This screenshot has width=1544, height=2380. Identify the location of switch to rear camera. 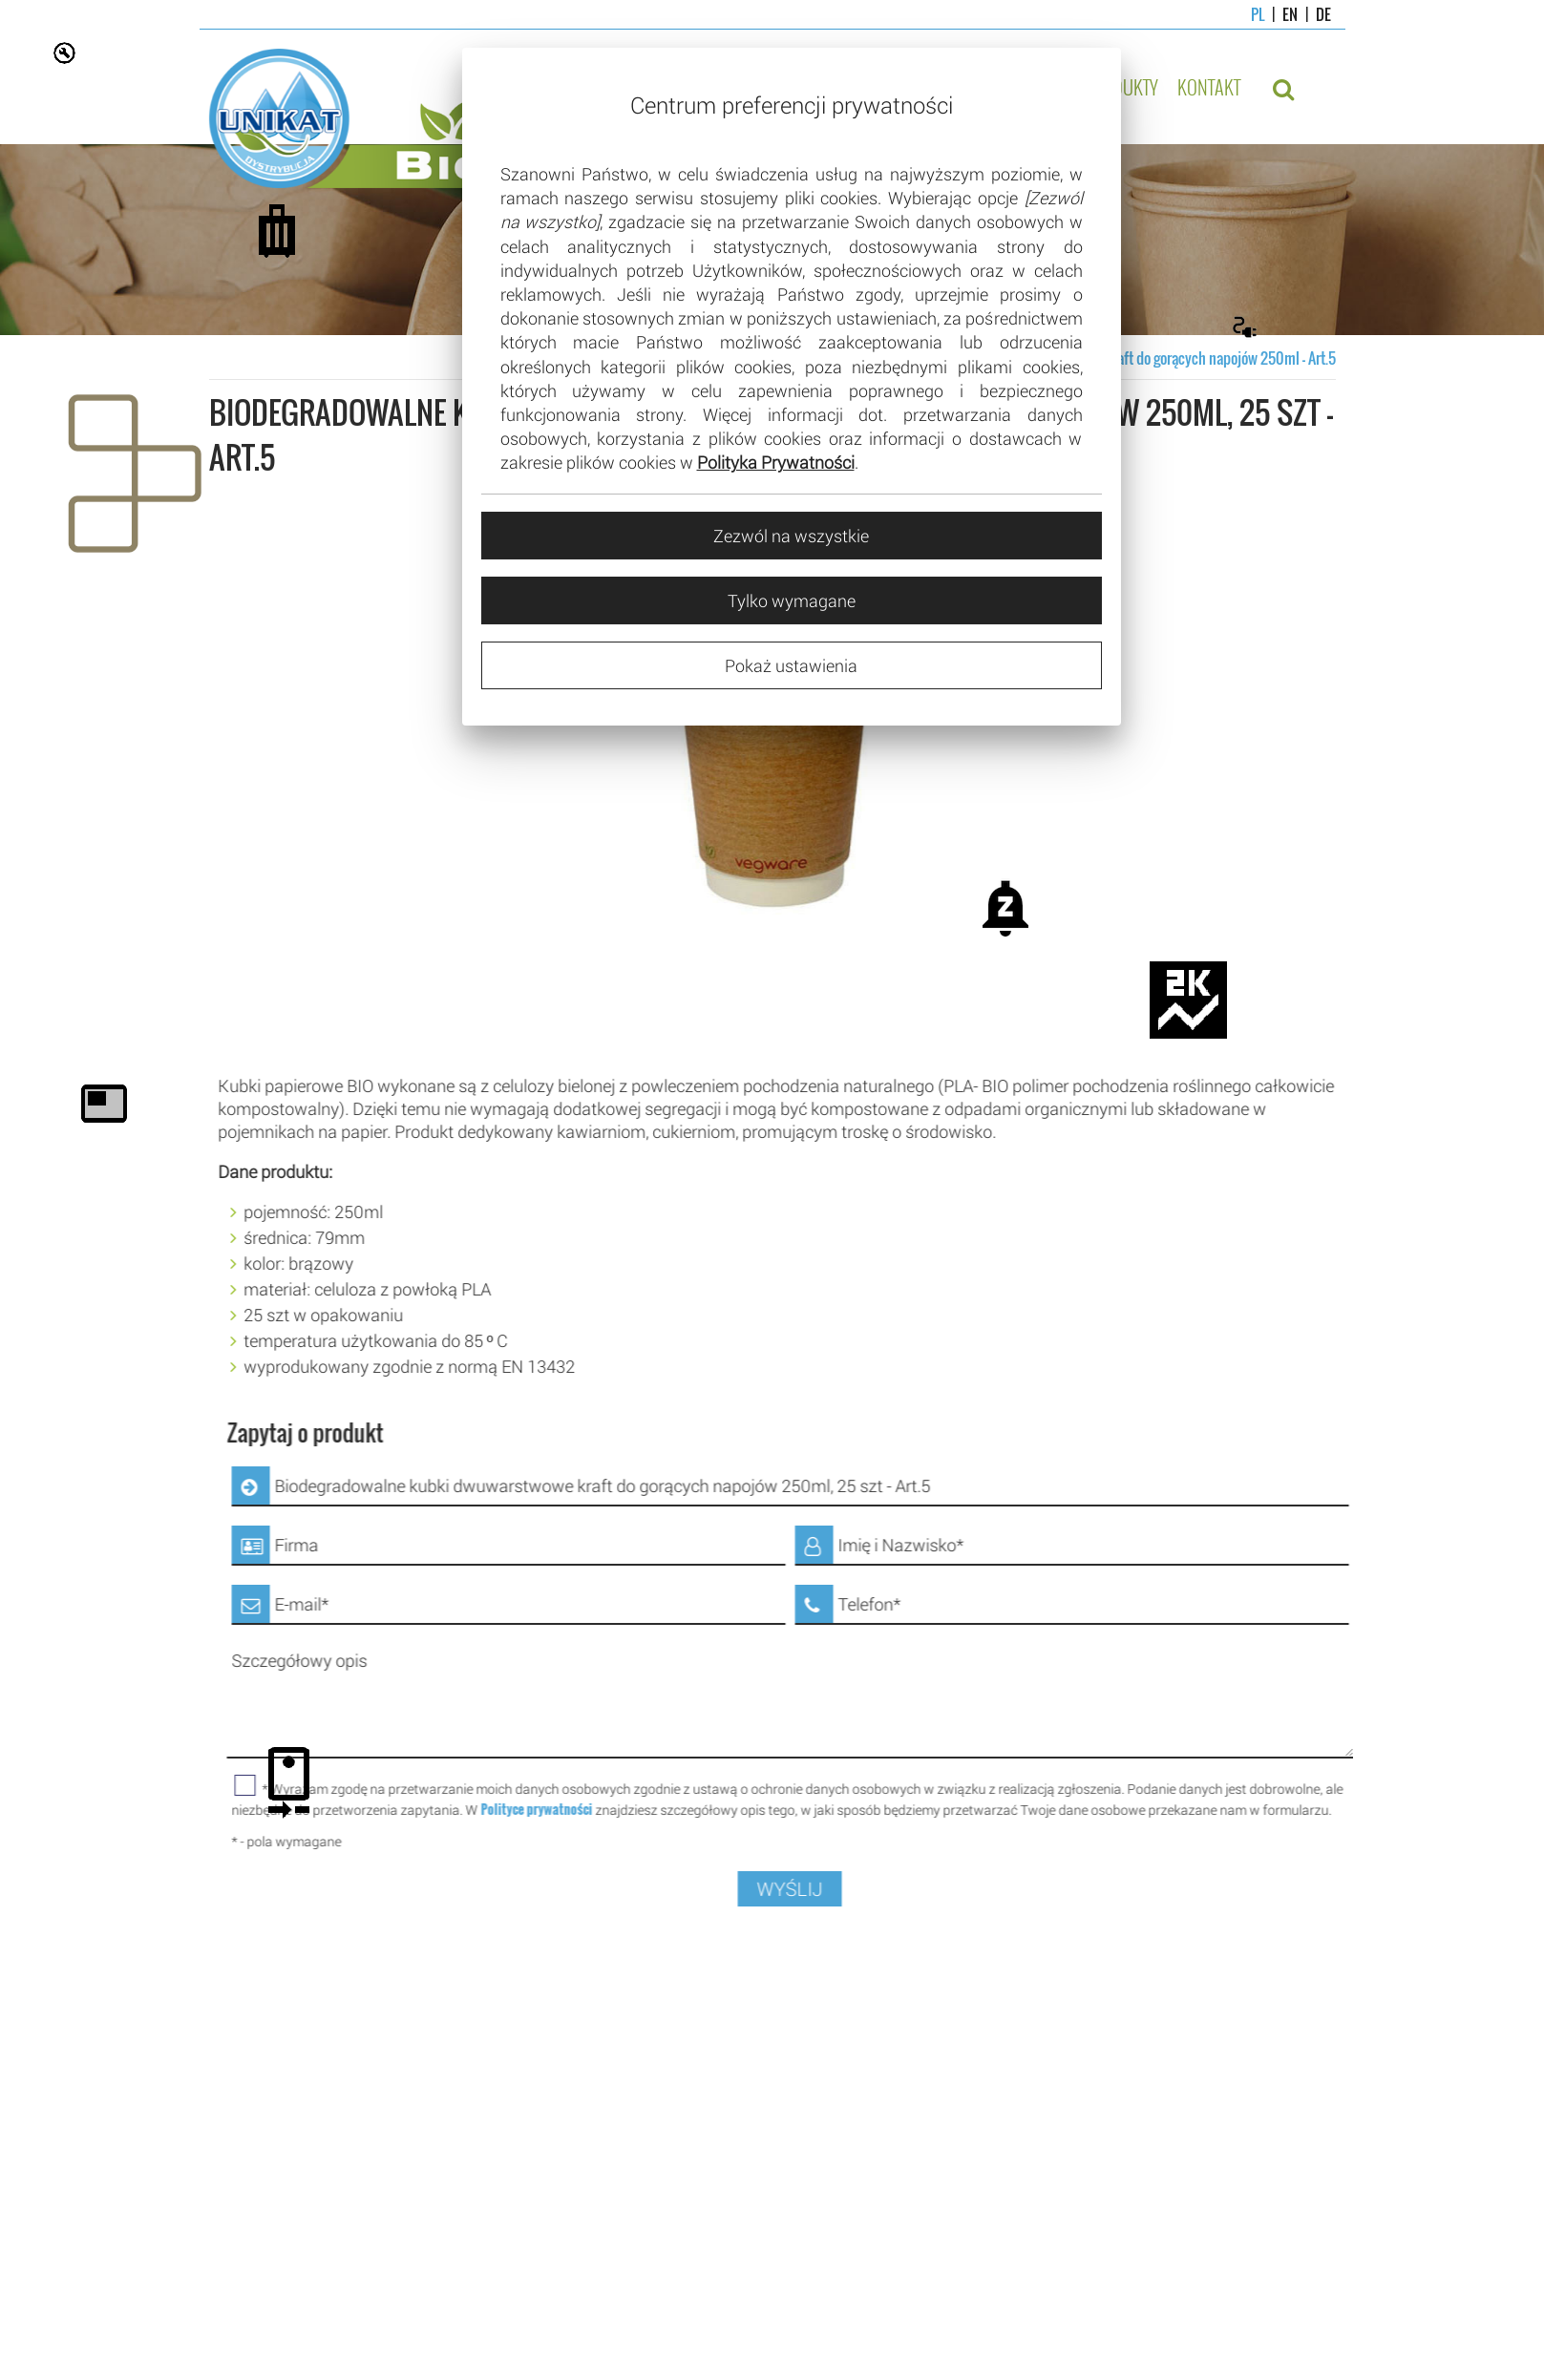
(288, 1782).